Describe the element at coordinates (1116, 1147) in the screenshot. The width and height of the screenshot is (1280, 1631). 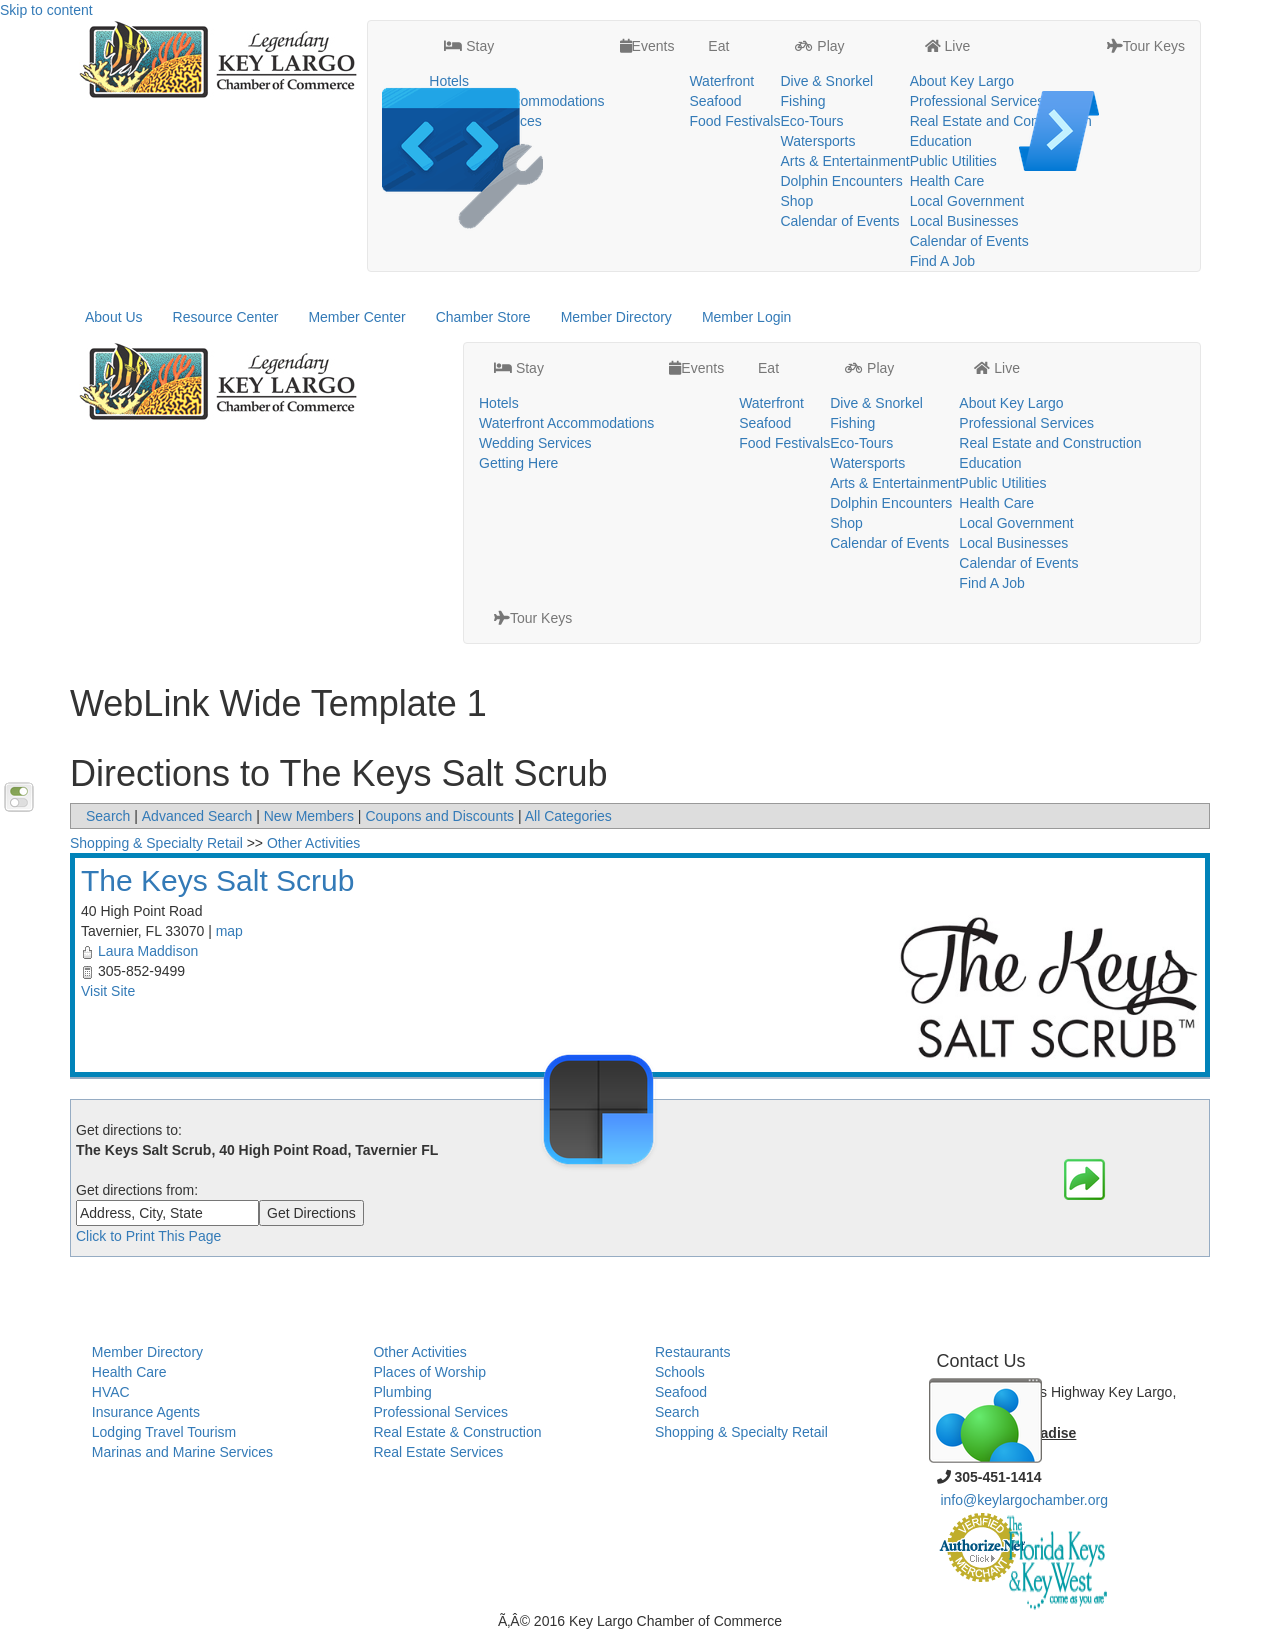
I see `indicates a shared file or folder` at that location.